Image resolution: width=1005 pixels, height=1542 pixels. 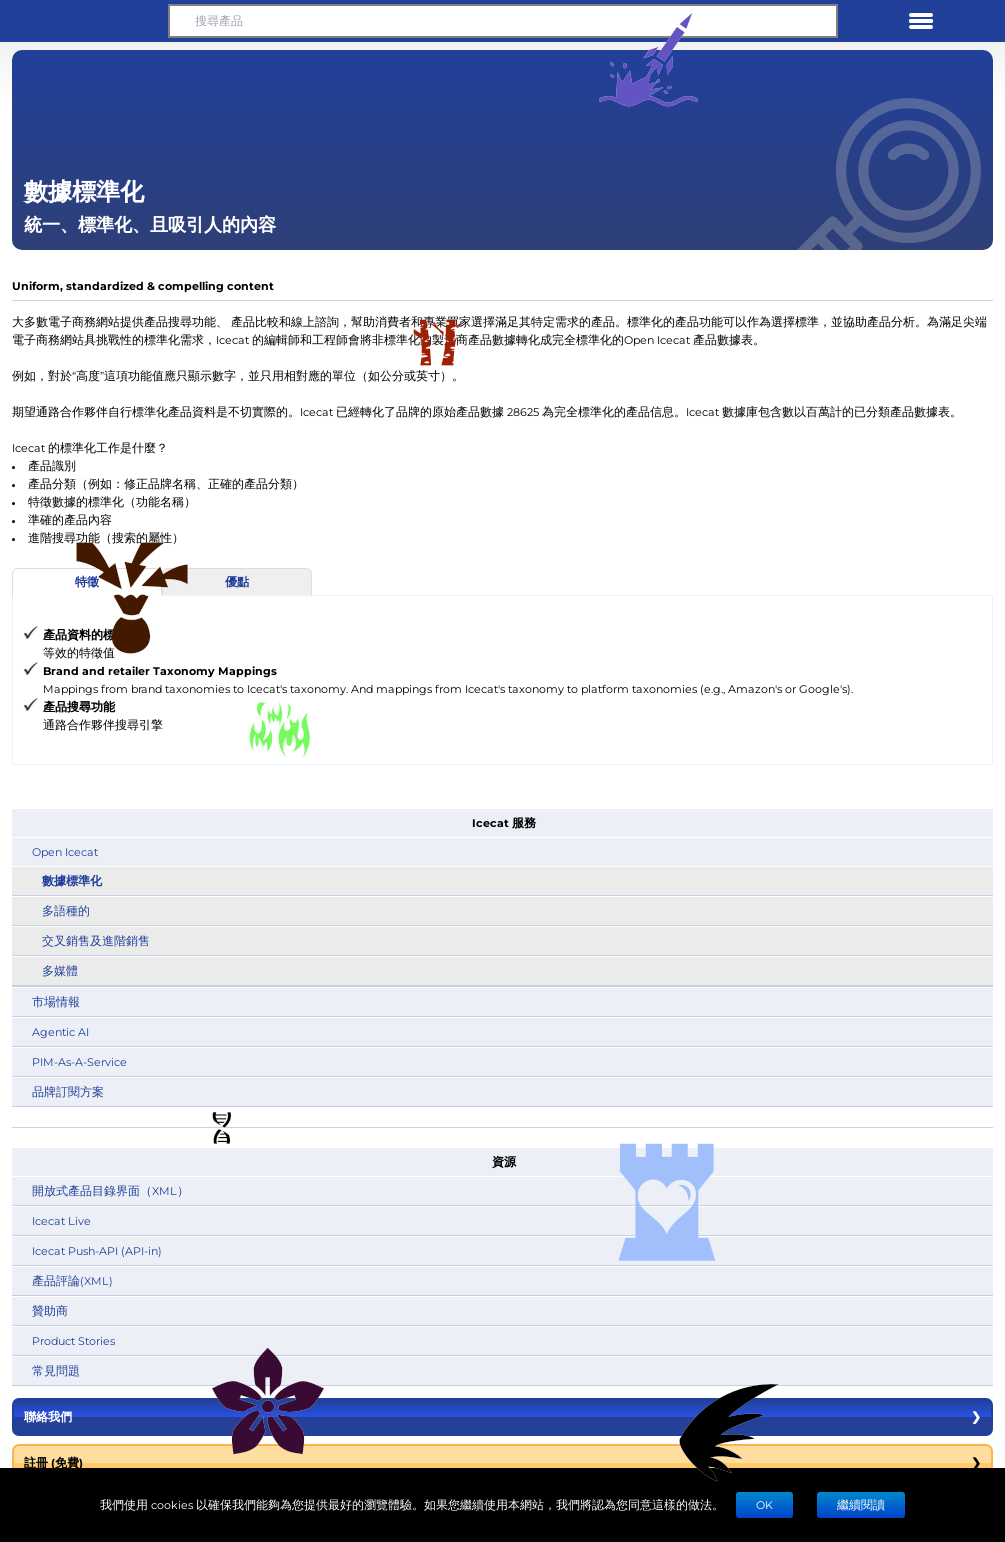 What do you see at coordinates (268, 1401) in the screenshot?
I see `jasmine flower icon for aromatherapy or fragrance settings` at bounding box center [268, 1401].